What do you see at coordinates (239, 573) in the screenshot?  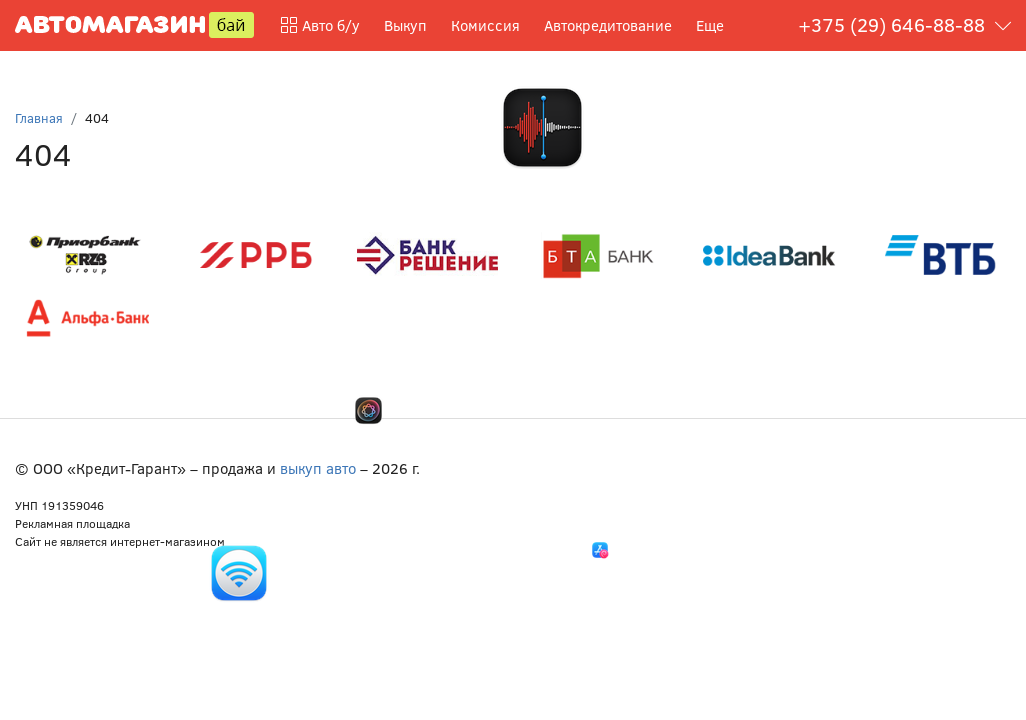 I see `open Airport Utility to manage Apple wireless devices` at bounding box center [239, 573].